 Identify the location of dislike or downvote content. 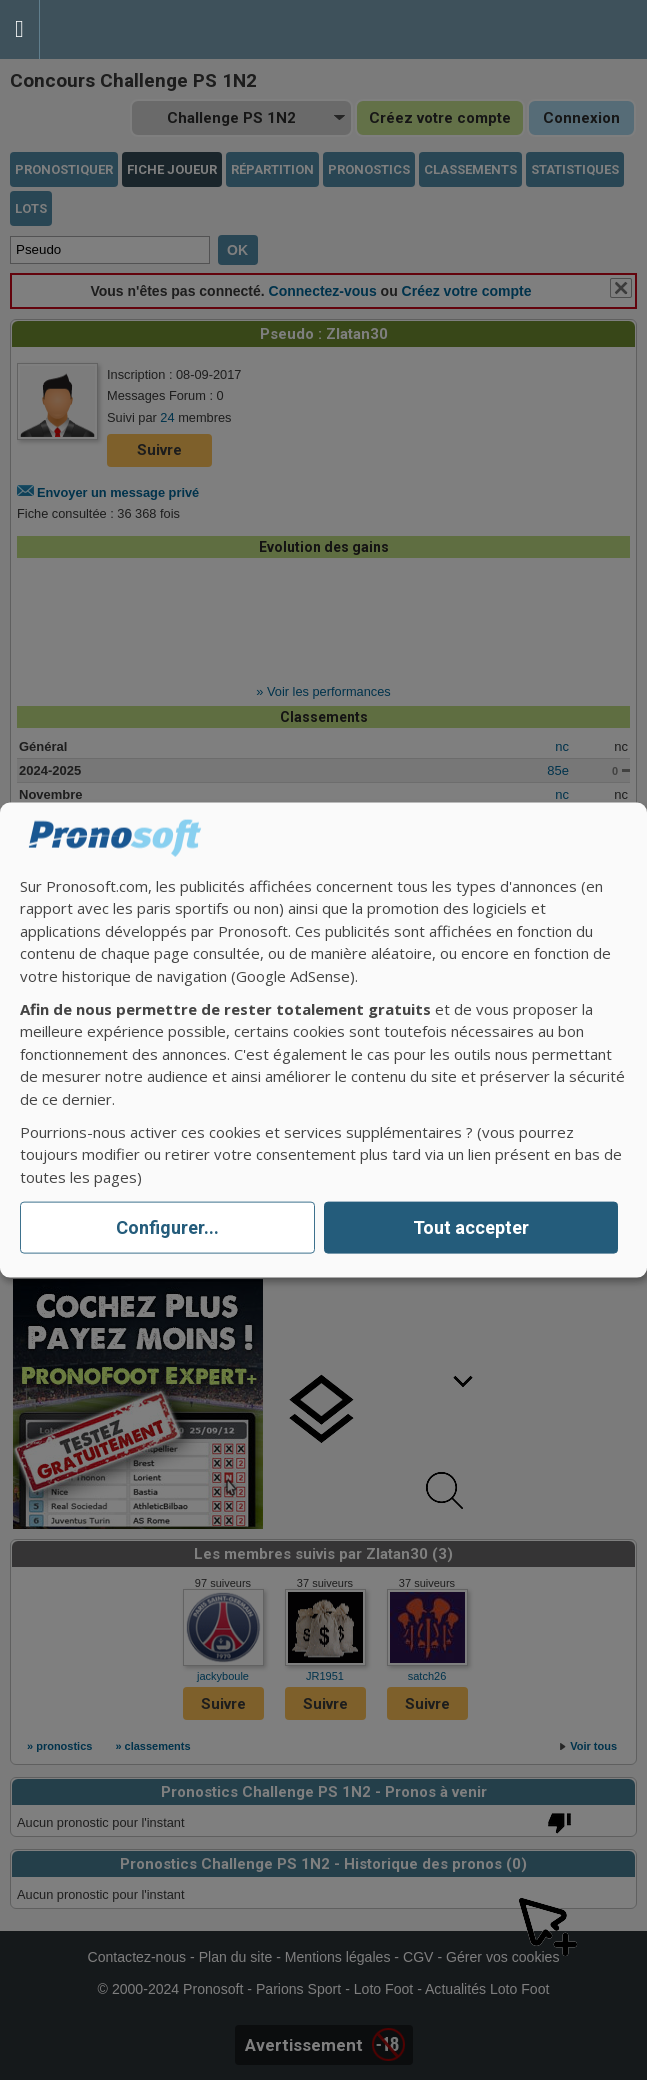
(559, 1822).